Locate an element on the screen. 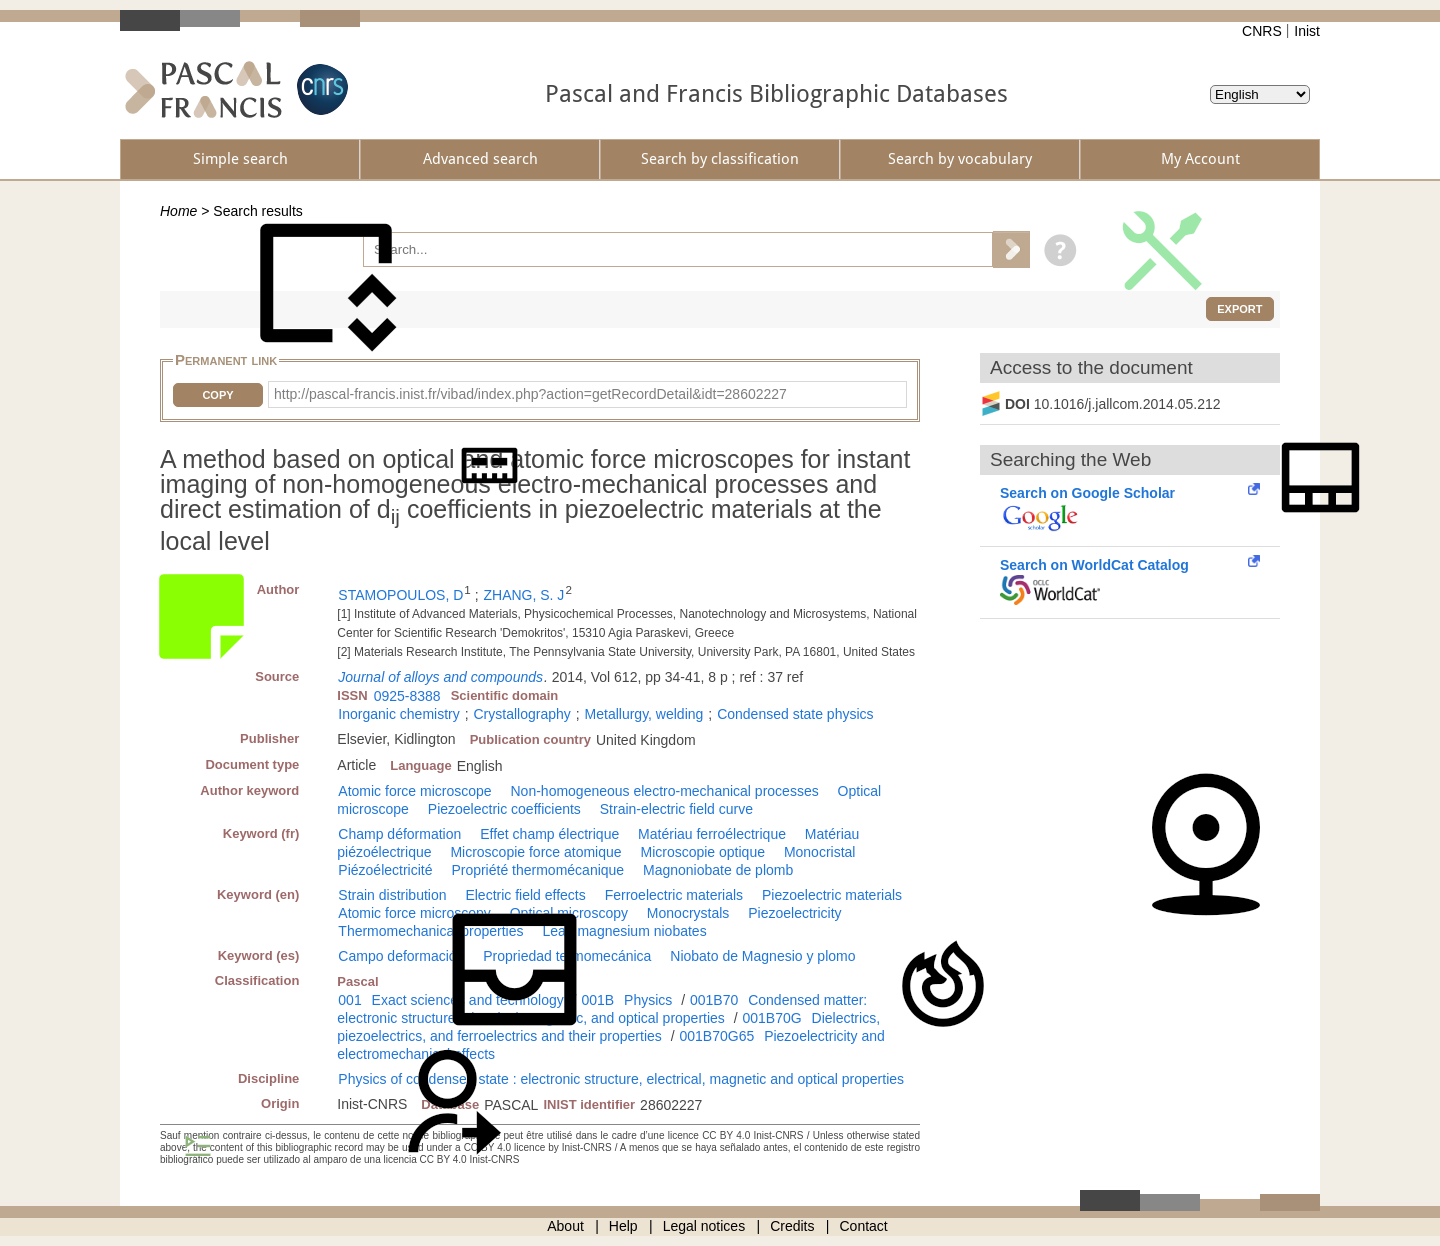  view your playlist is located at coordinates (198, 1146).